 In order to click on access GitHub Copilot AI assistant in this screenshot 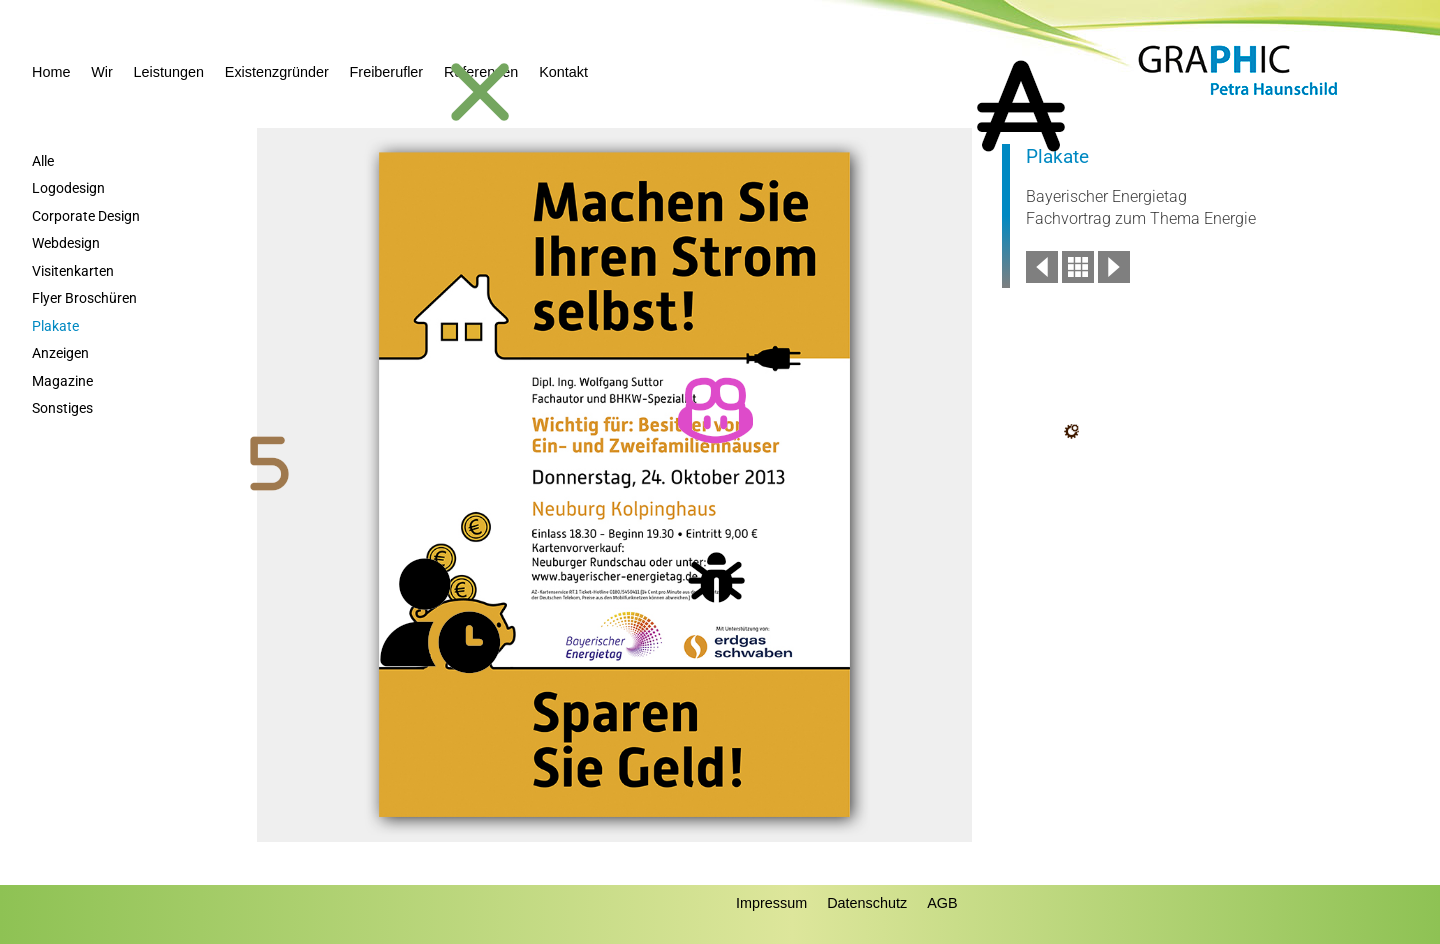, I will do `click(715, 410)`.